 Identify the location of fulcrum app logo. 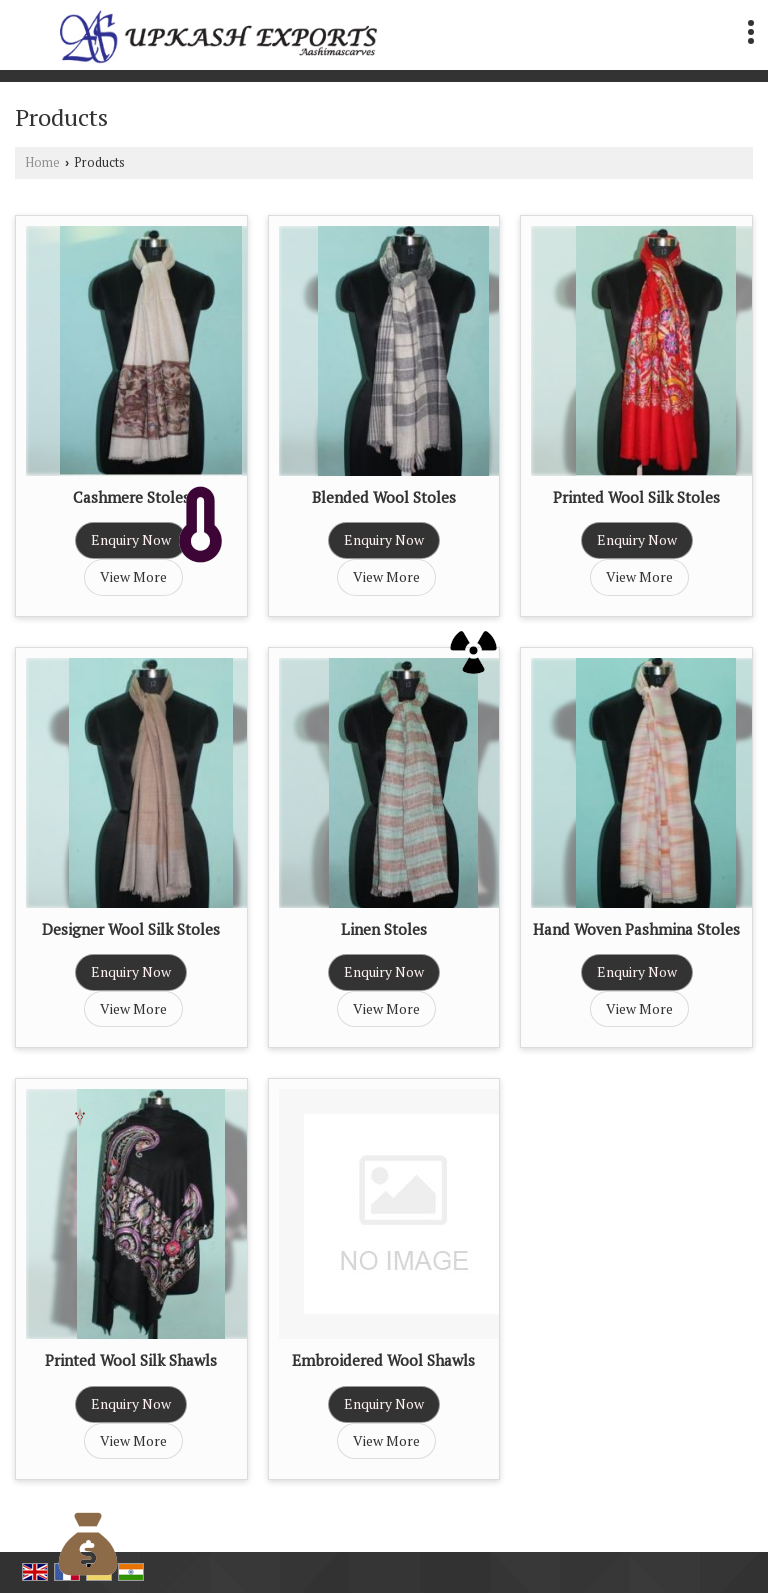
(80, 1117).